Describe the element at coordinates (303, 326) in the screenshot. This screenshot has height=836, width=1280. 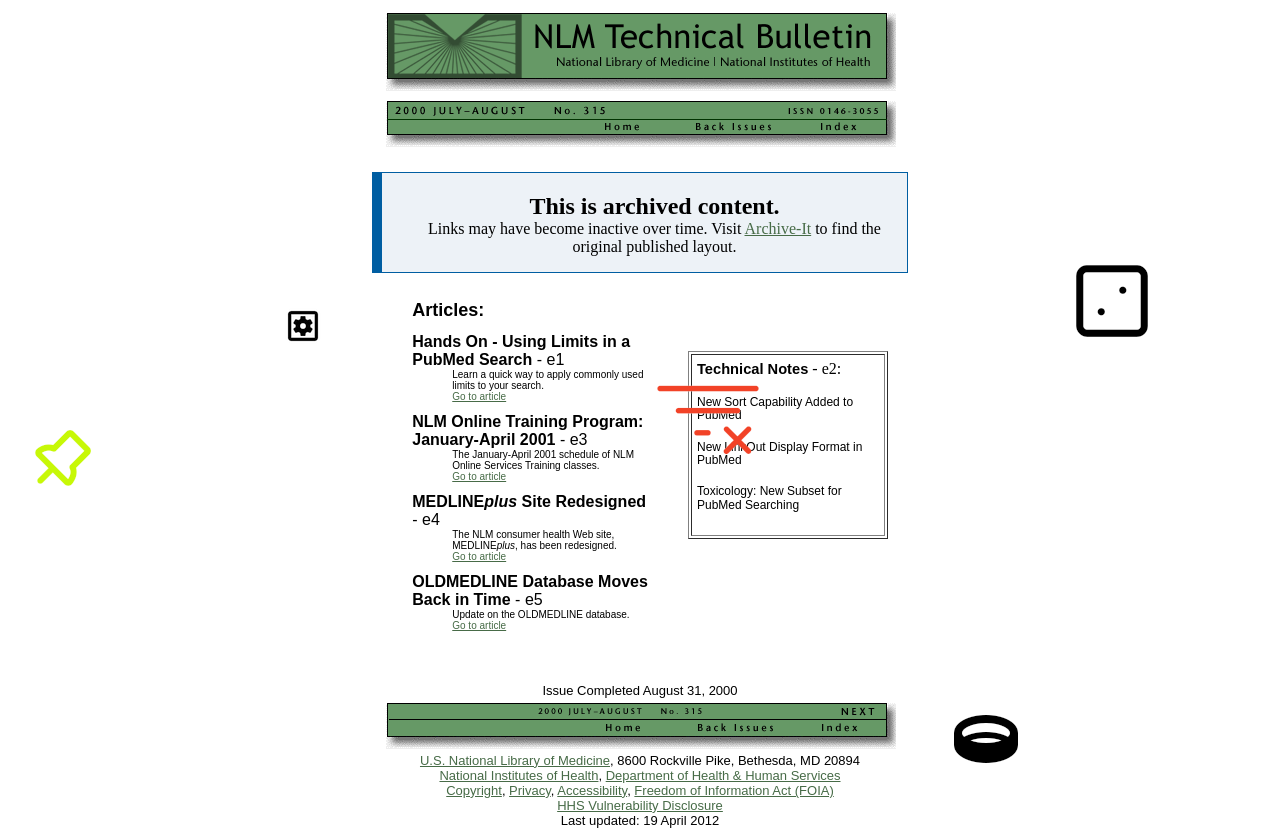
I see `access application settings` at that location.